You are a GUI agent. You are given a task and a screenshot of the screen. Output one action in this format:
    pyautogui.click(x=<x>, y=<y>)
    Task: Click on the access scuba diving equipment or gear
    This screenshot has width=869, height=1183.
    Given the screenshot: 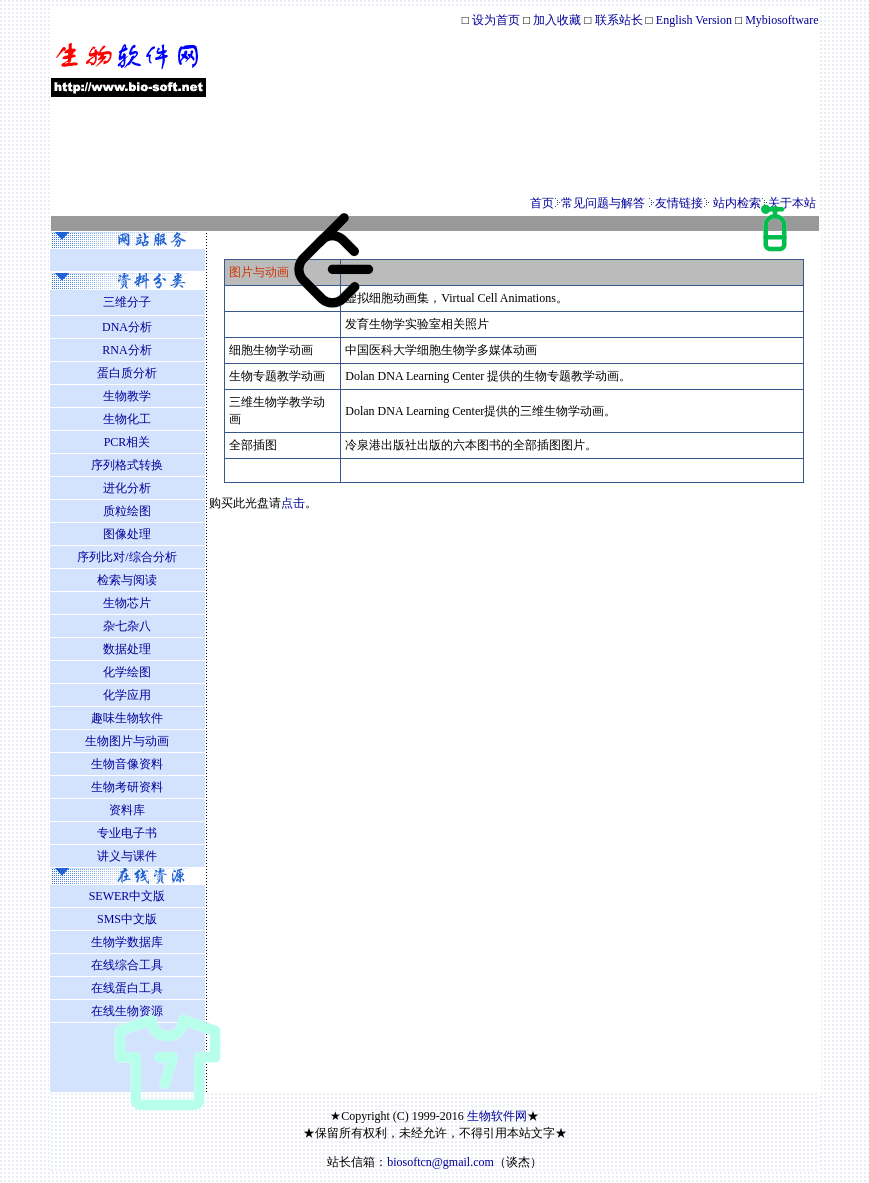 What is the action you would take?
    pyautogui.click(x=775, y=228)
    